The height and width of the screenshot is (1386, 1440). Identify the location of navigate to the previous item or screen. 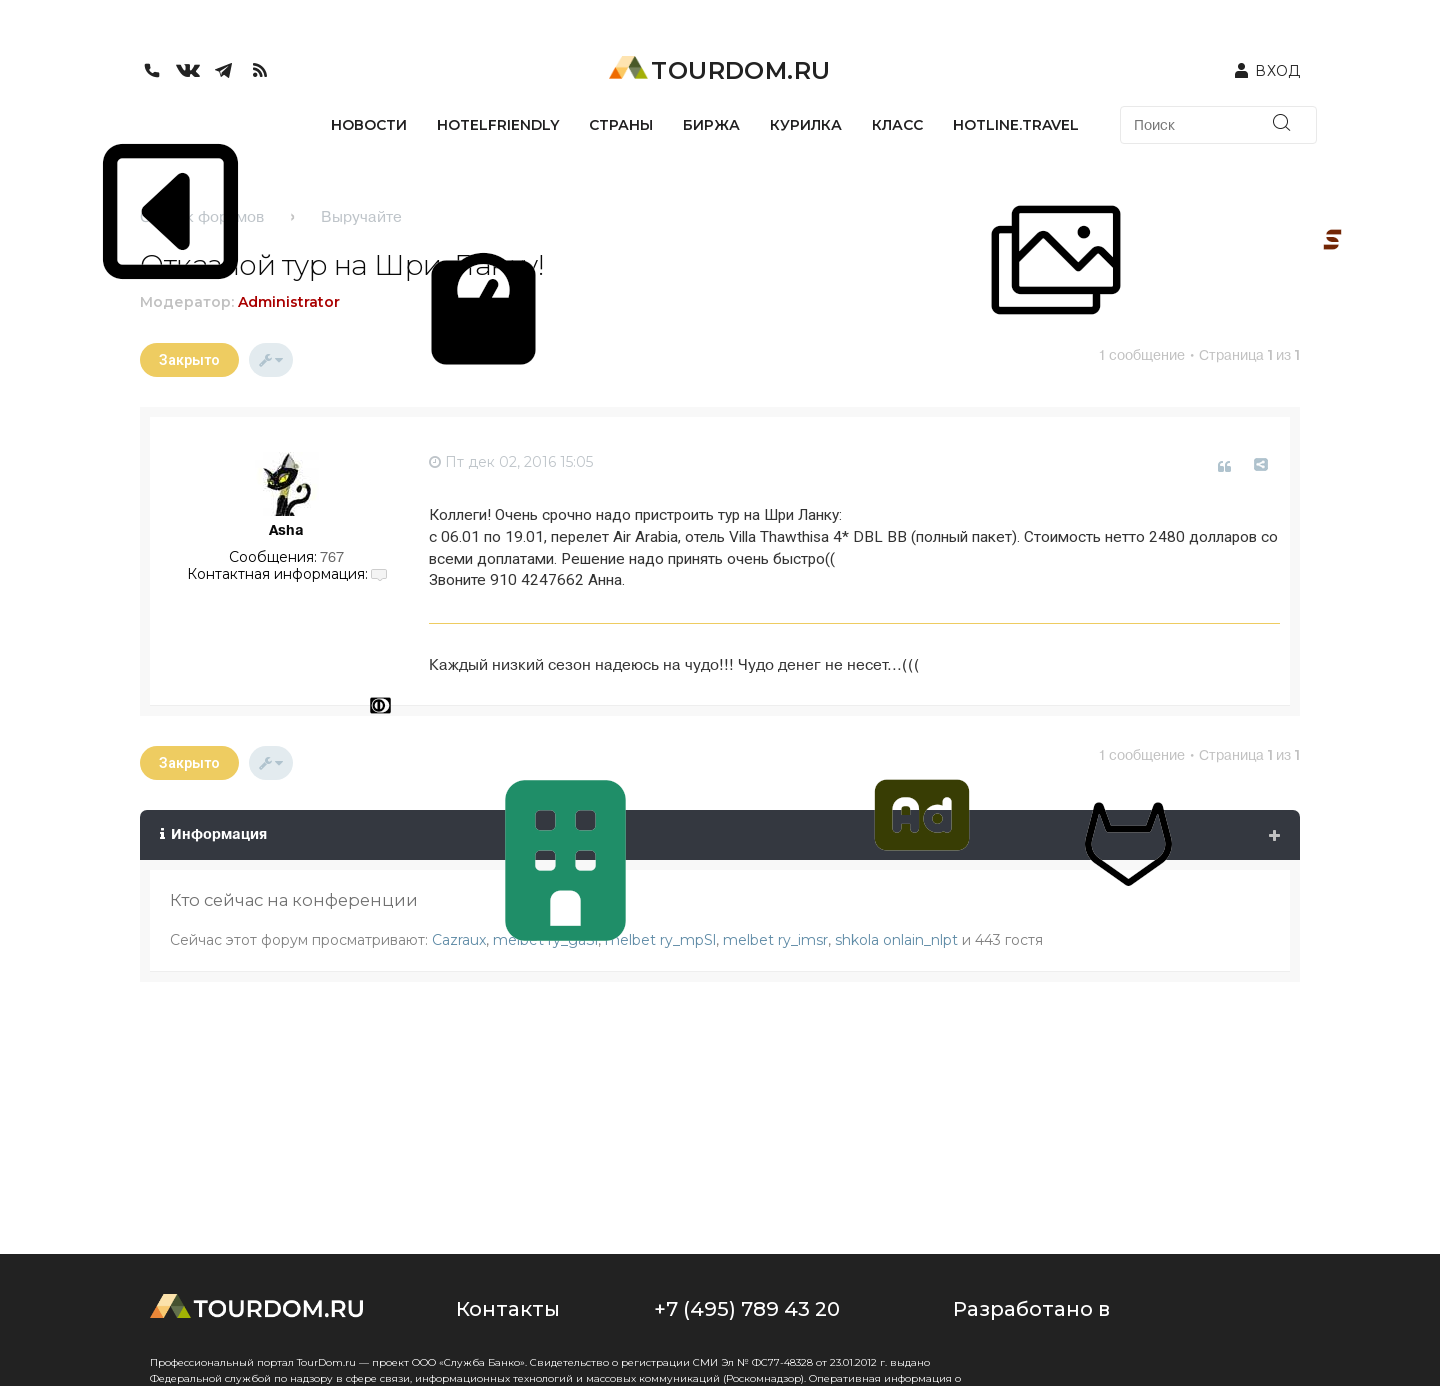
(170, 211).